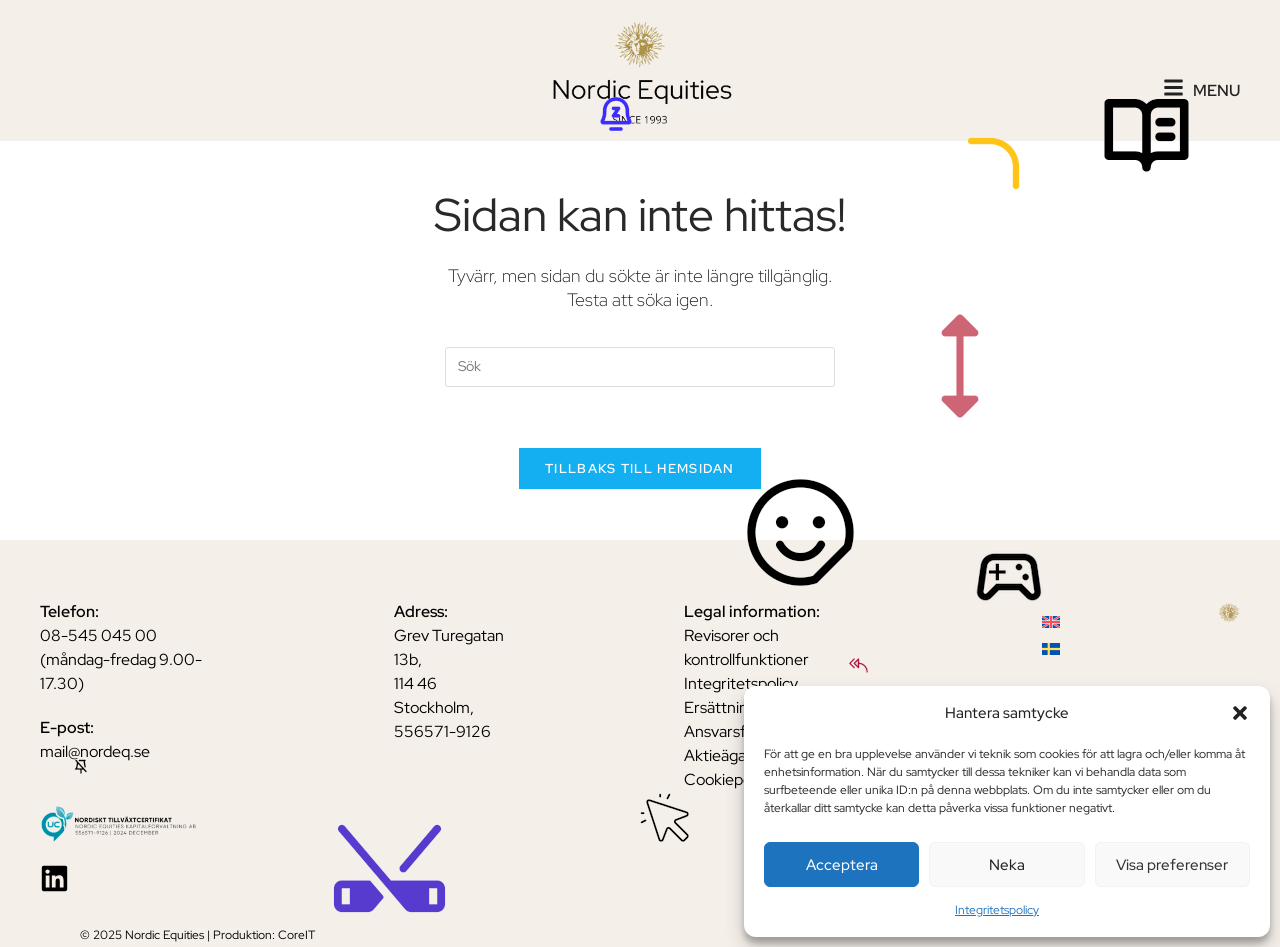  What do you see at coordinates (1146, 129) in the screenshot?
I see `open reading mode or e-reader` at bounding box center [1146, 129].